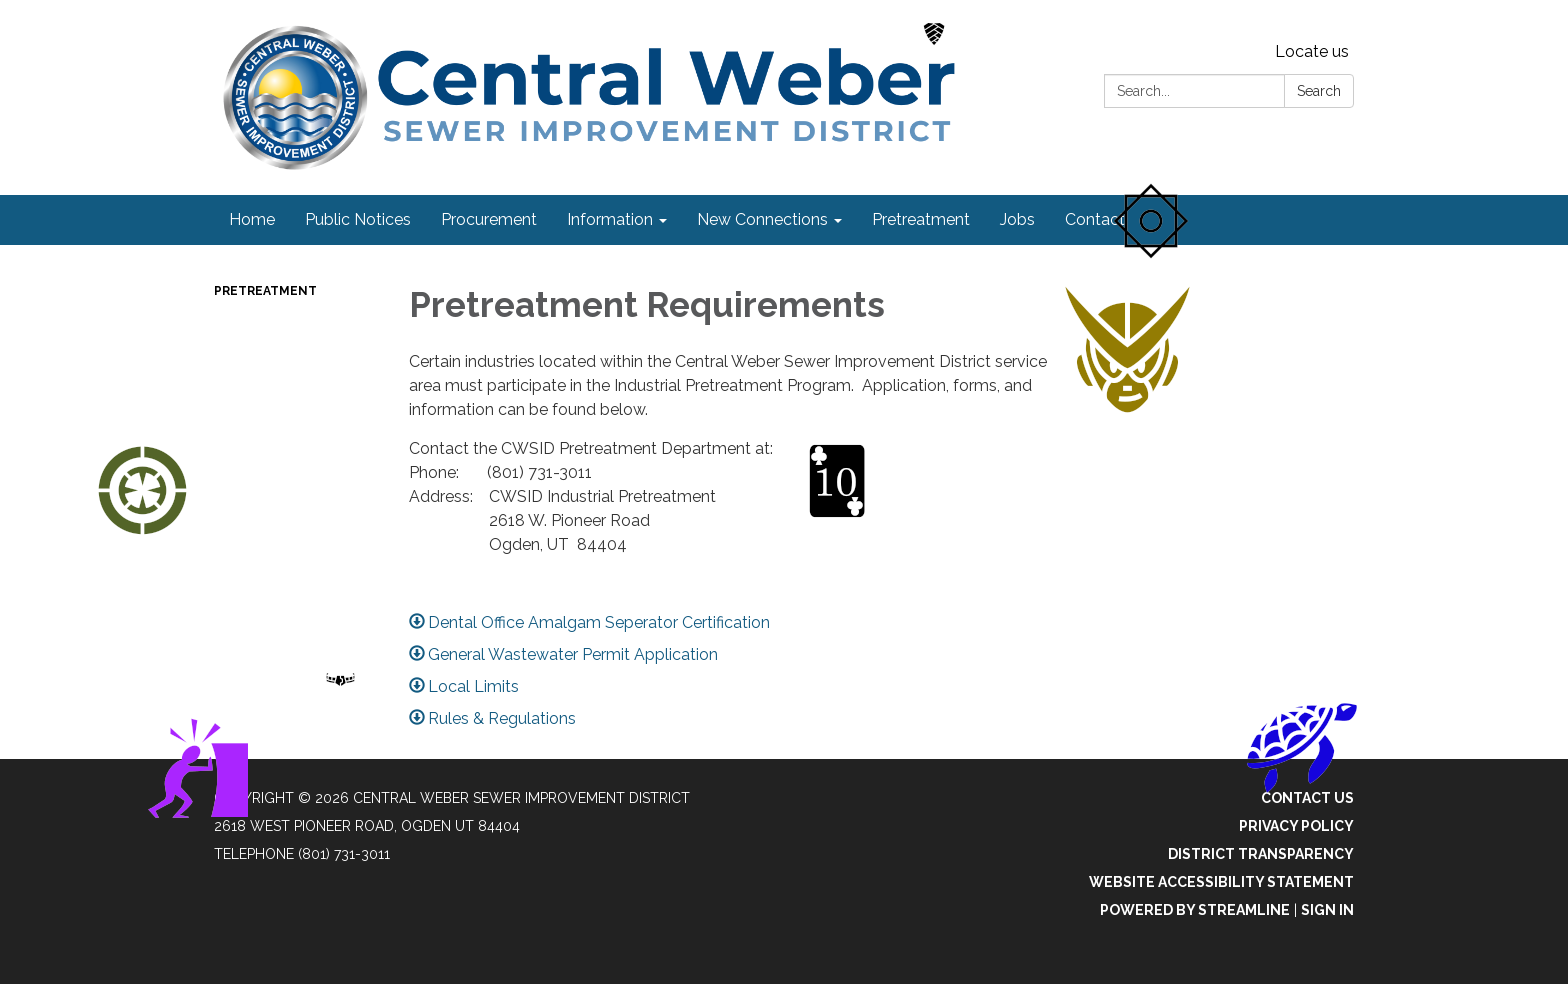 The image size is (1568, 984). Describe the element at coordinates (142, 490) in the screenshot. I see `aim or target an object in-game` at that location.